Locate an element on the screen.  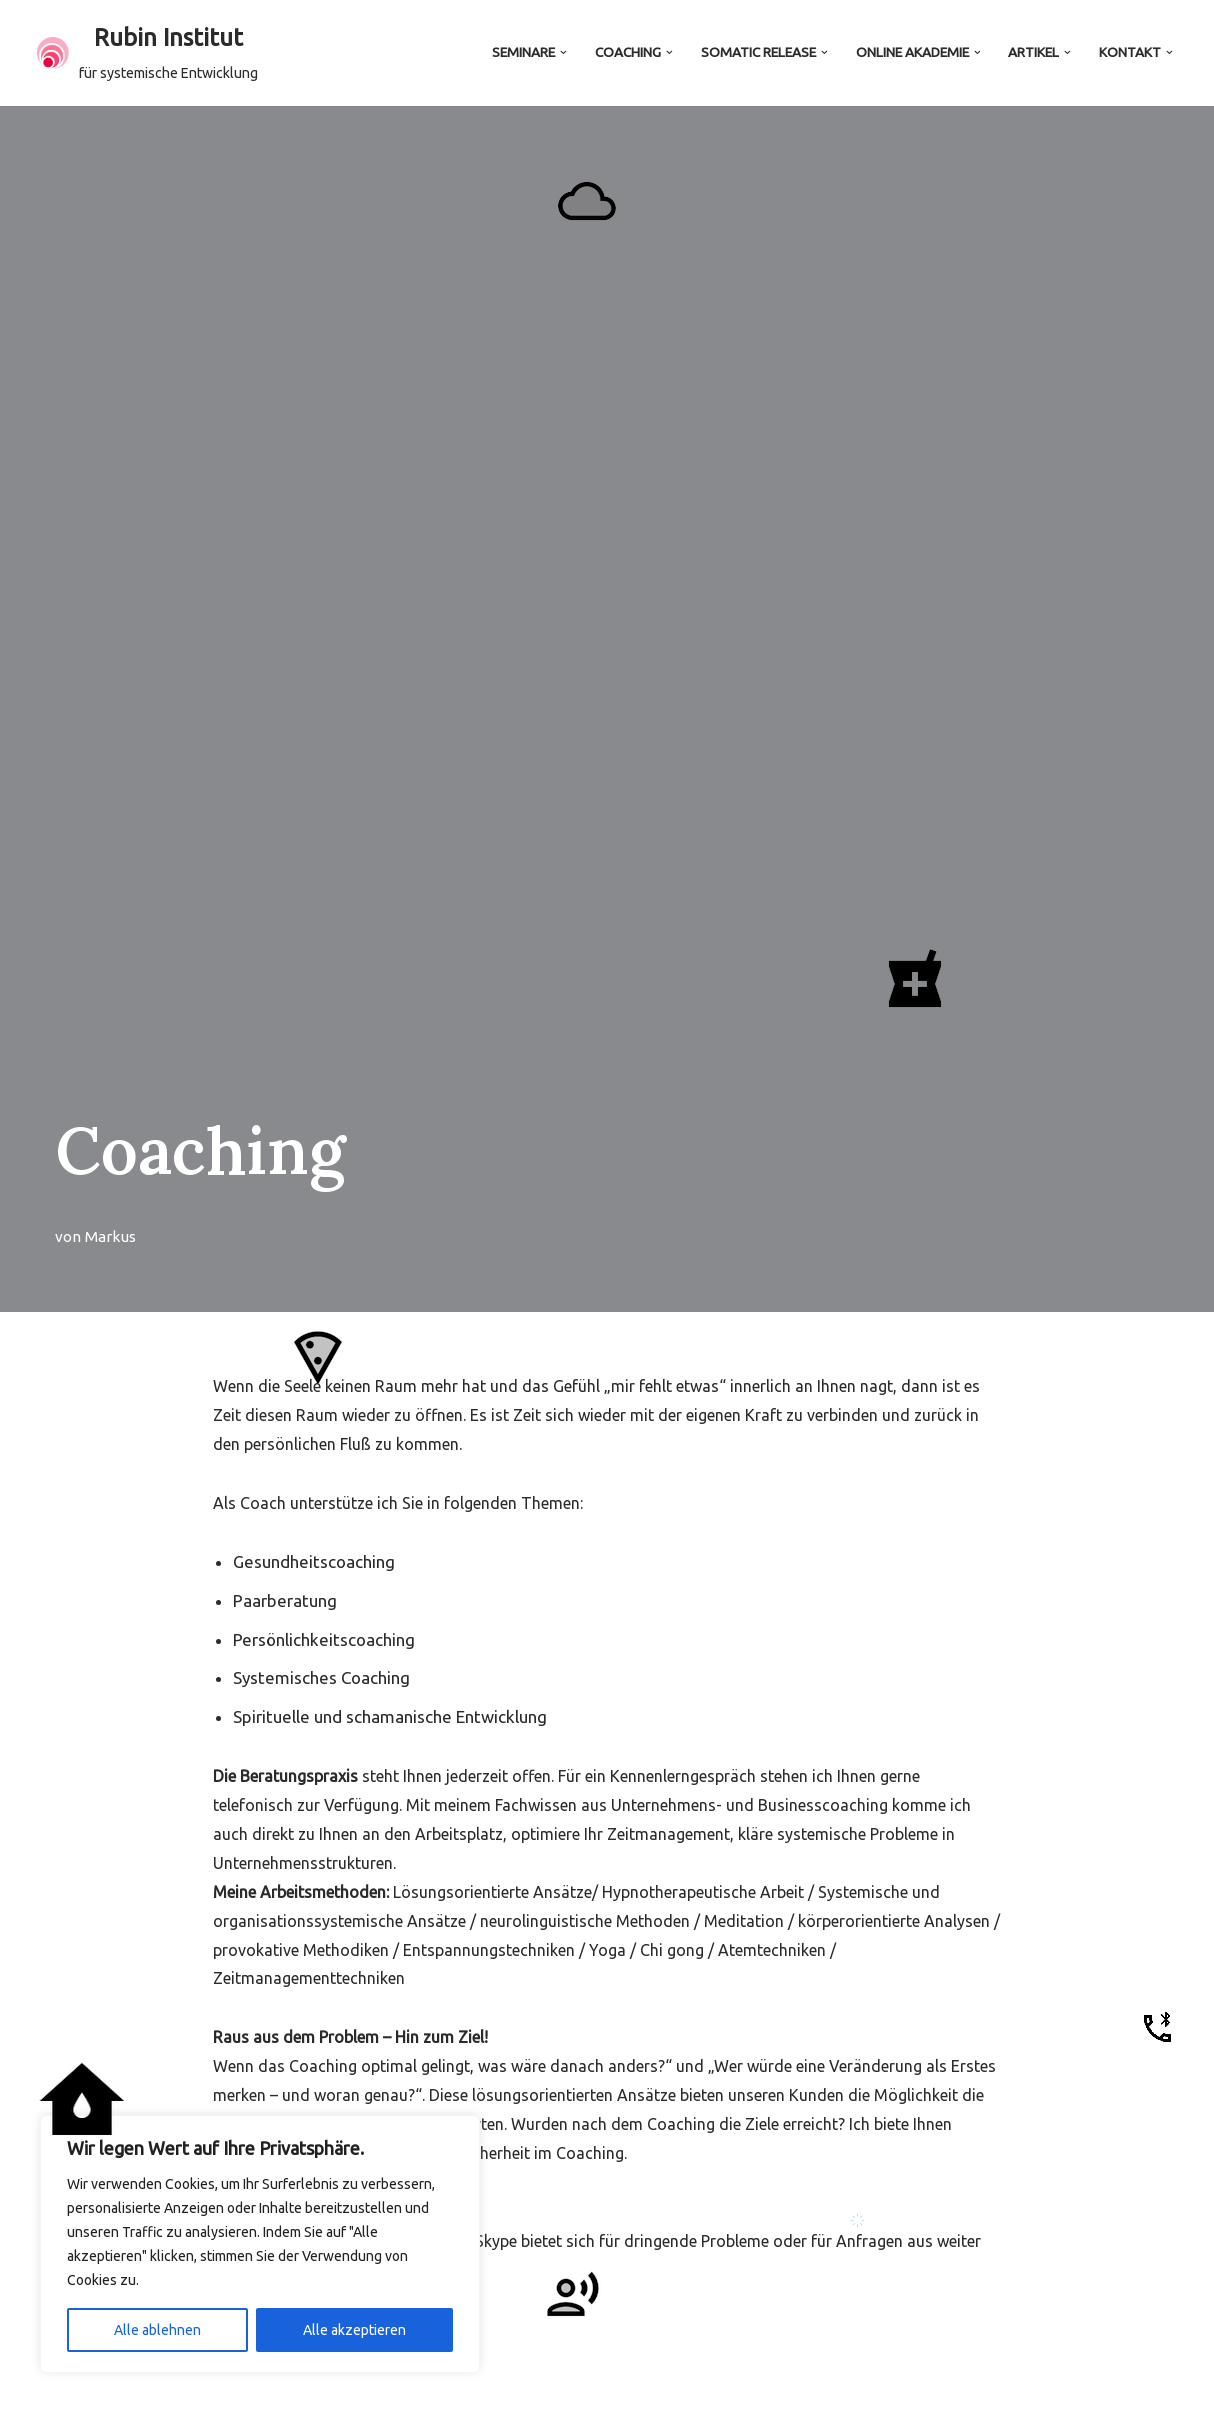
indicates an active call using bluetooth speaker is located at coordinates (1157, 2028).